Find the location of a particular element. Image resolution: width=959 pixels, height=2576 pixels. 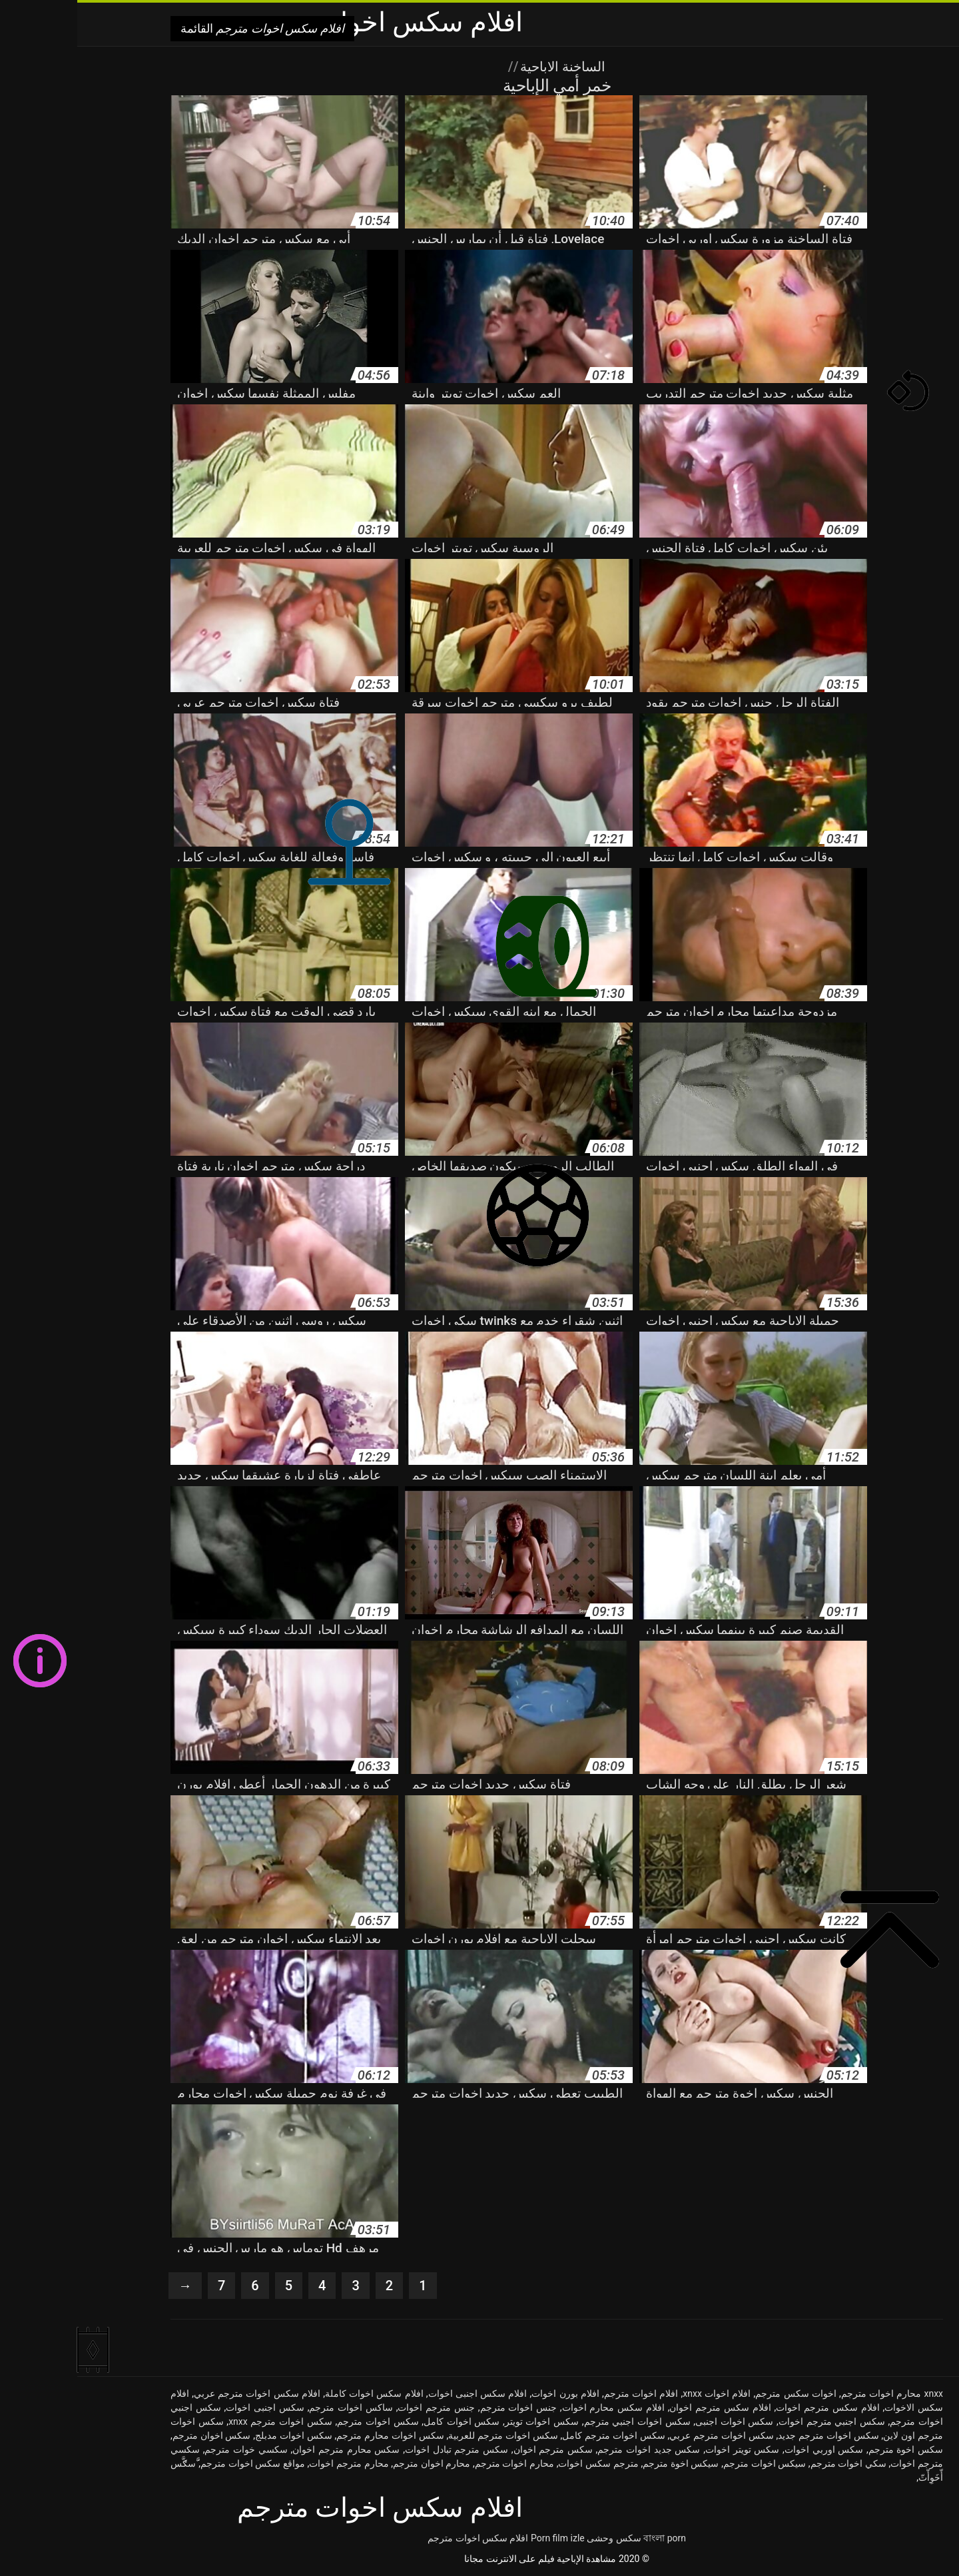

collapse or minimize a section is located at coordinates (890, 1927).